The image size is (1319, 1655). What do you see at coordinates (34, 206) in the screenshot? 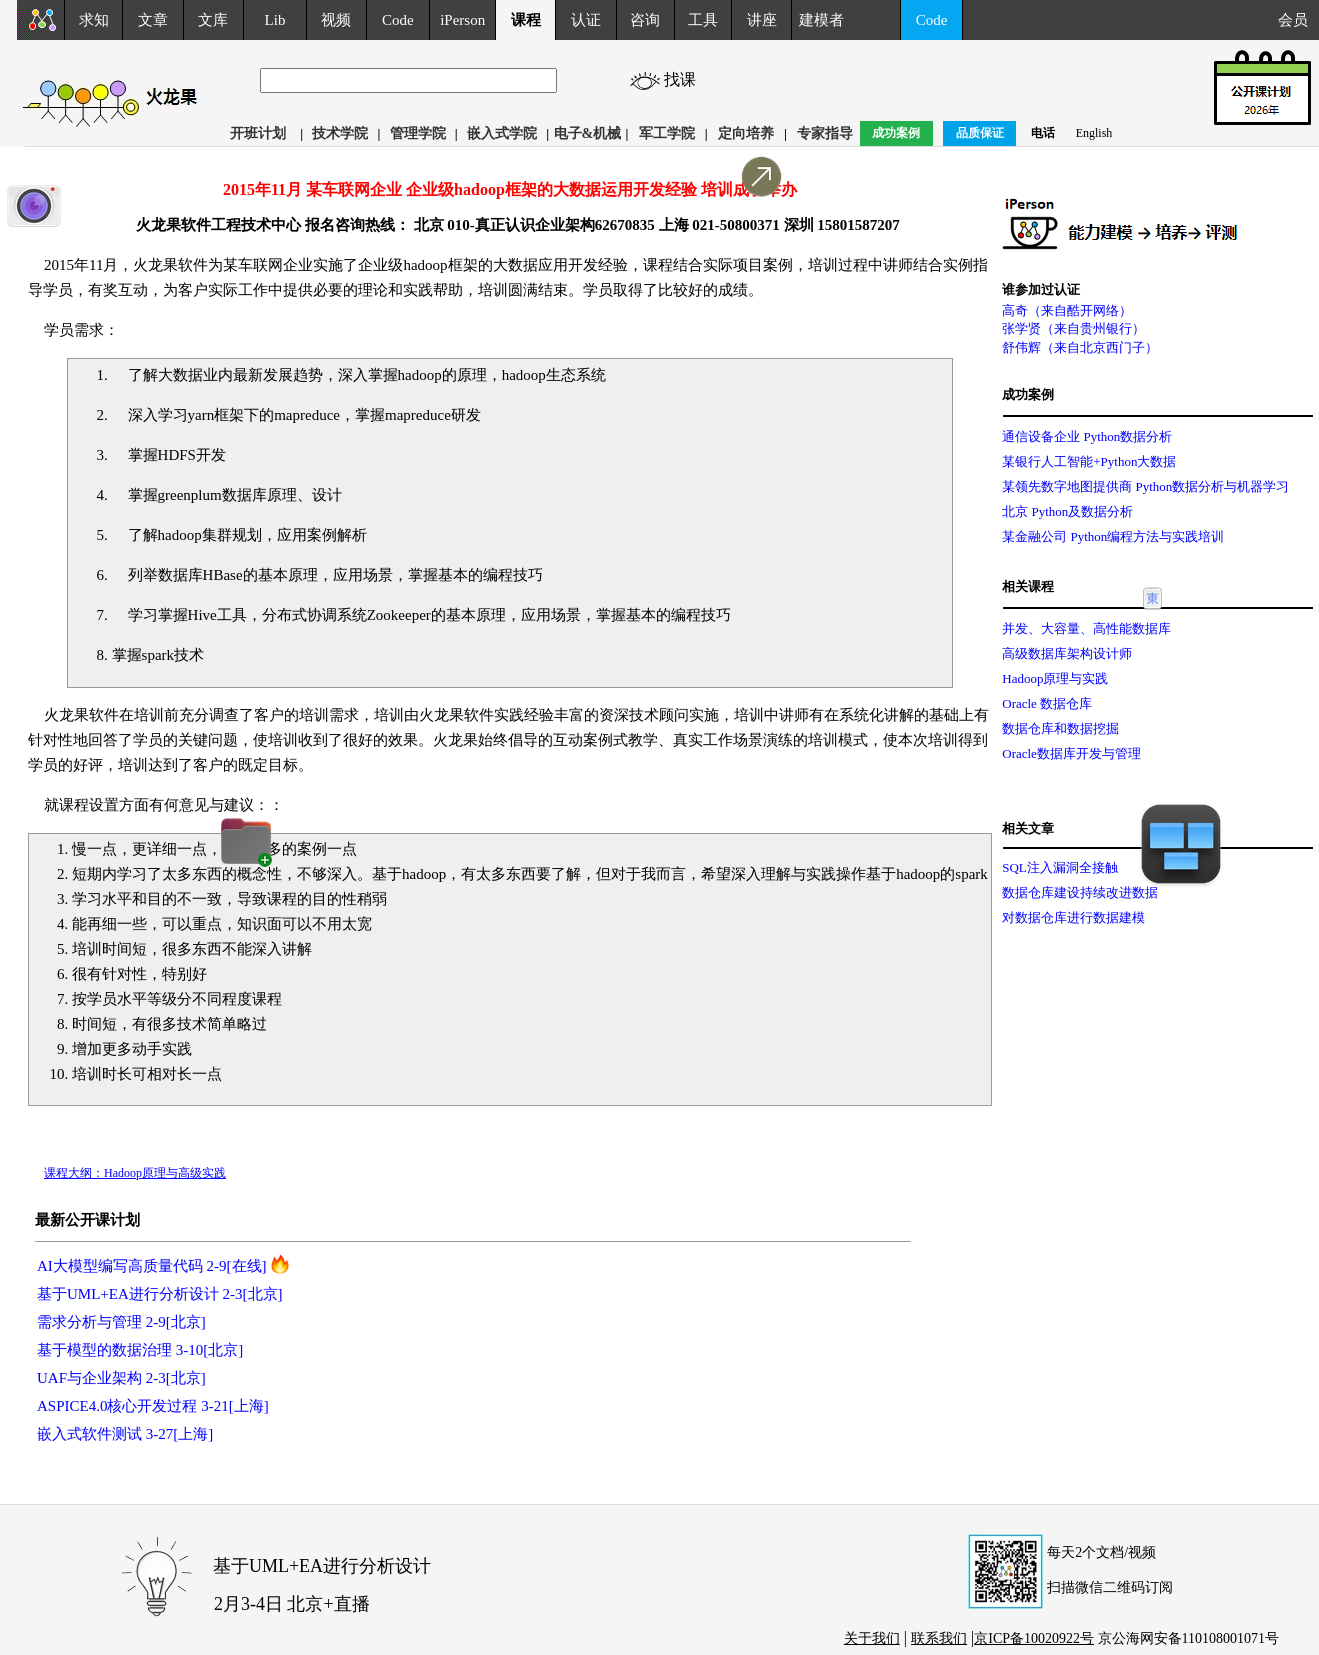
I see `open webcamoid camera application` at bounding box center [34, 206].